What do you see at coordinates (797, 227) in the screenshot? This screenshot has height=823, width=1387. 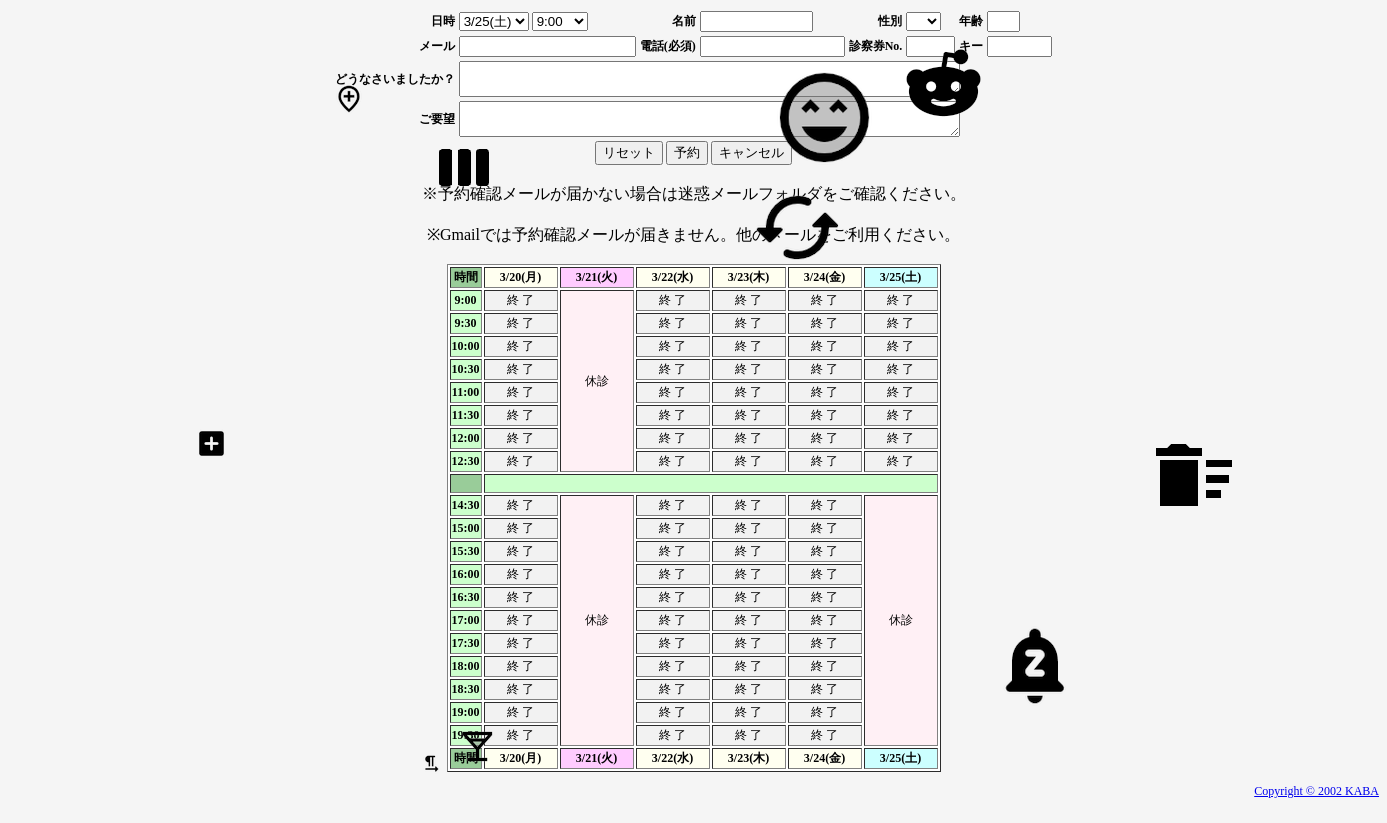 I see `refresh or reload content` at bounding box center [797, 227].